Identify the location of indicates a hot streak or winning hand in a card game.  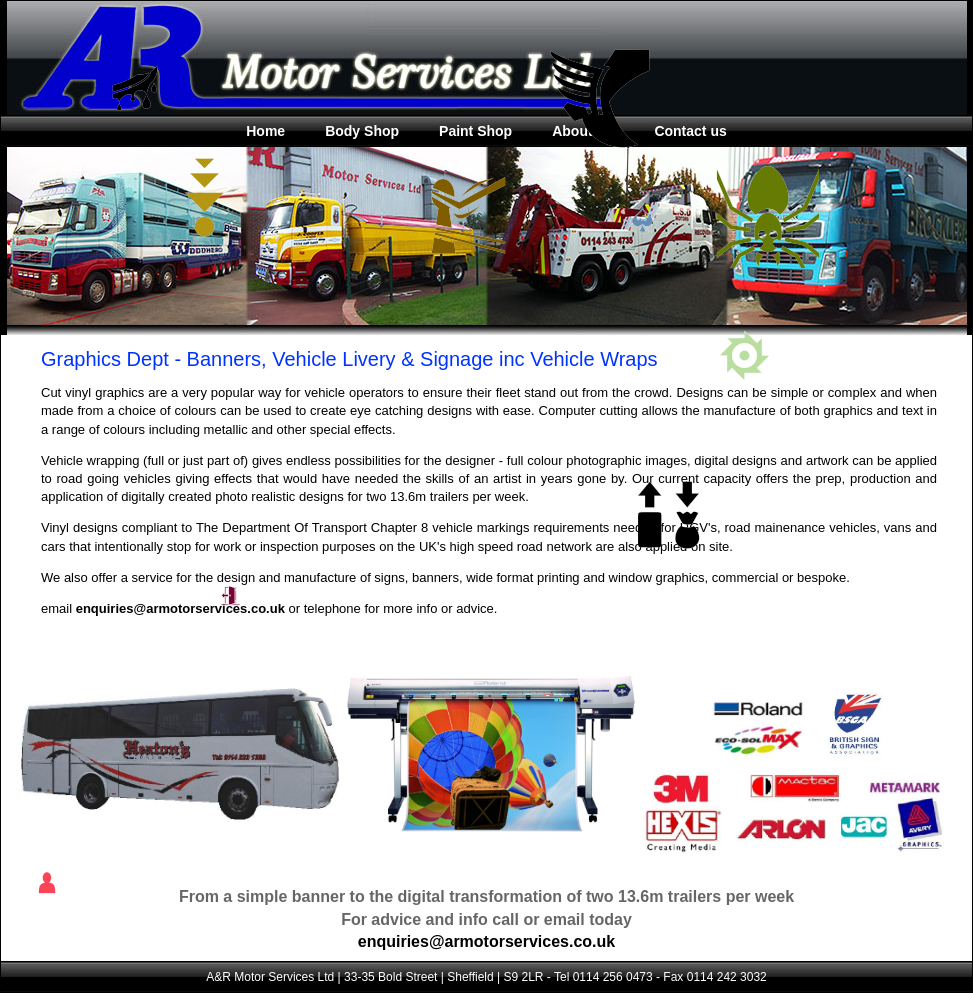
(642, 219).